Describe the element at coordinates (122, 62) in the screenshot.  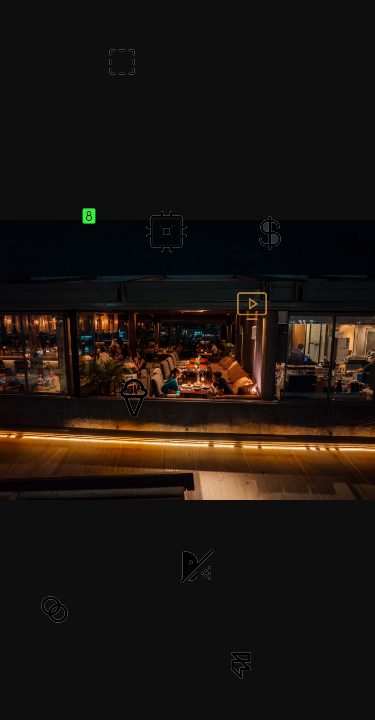
I see `select or highlight an area` at that location.